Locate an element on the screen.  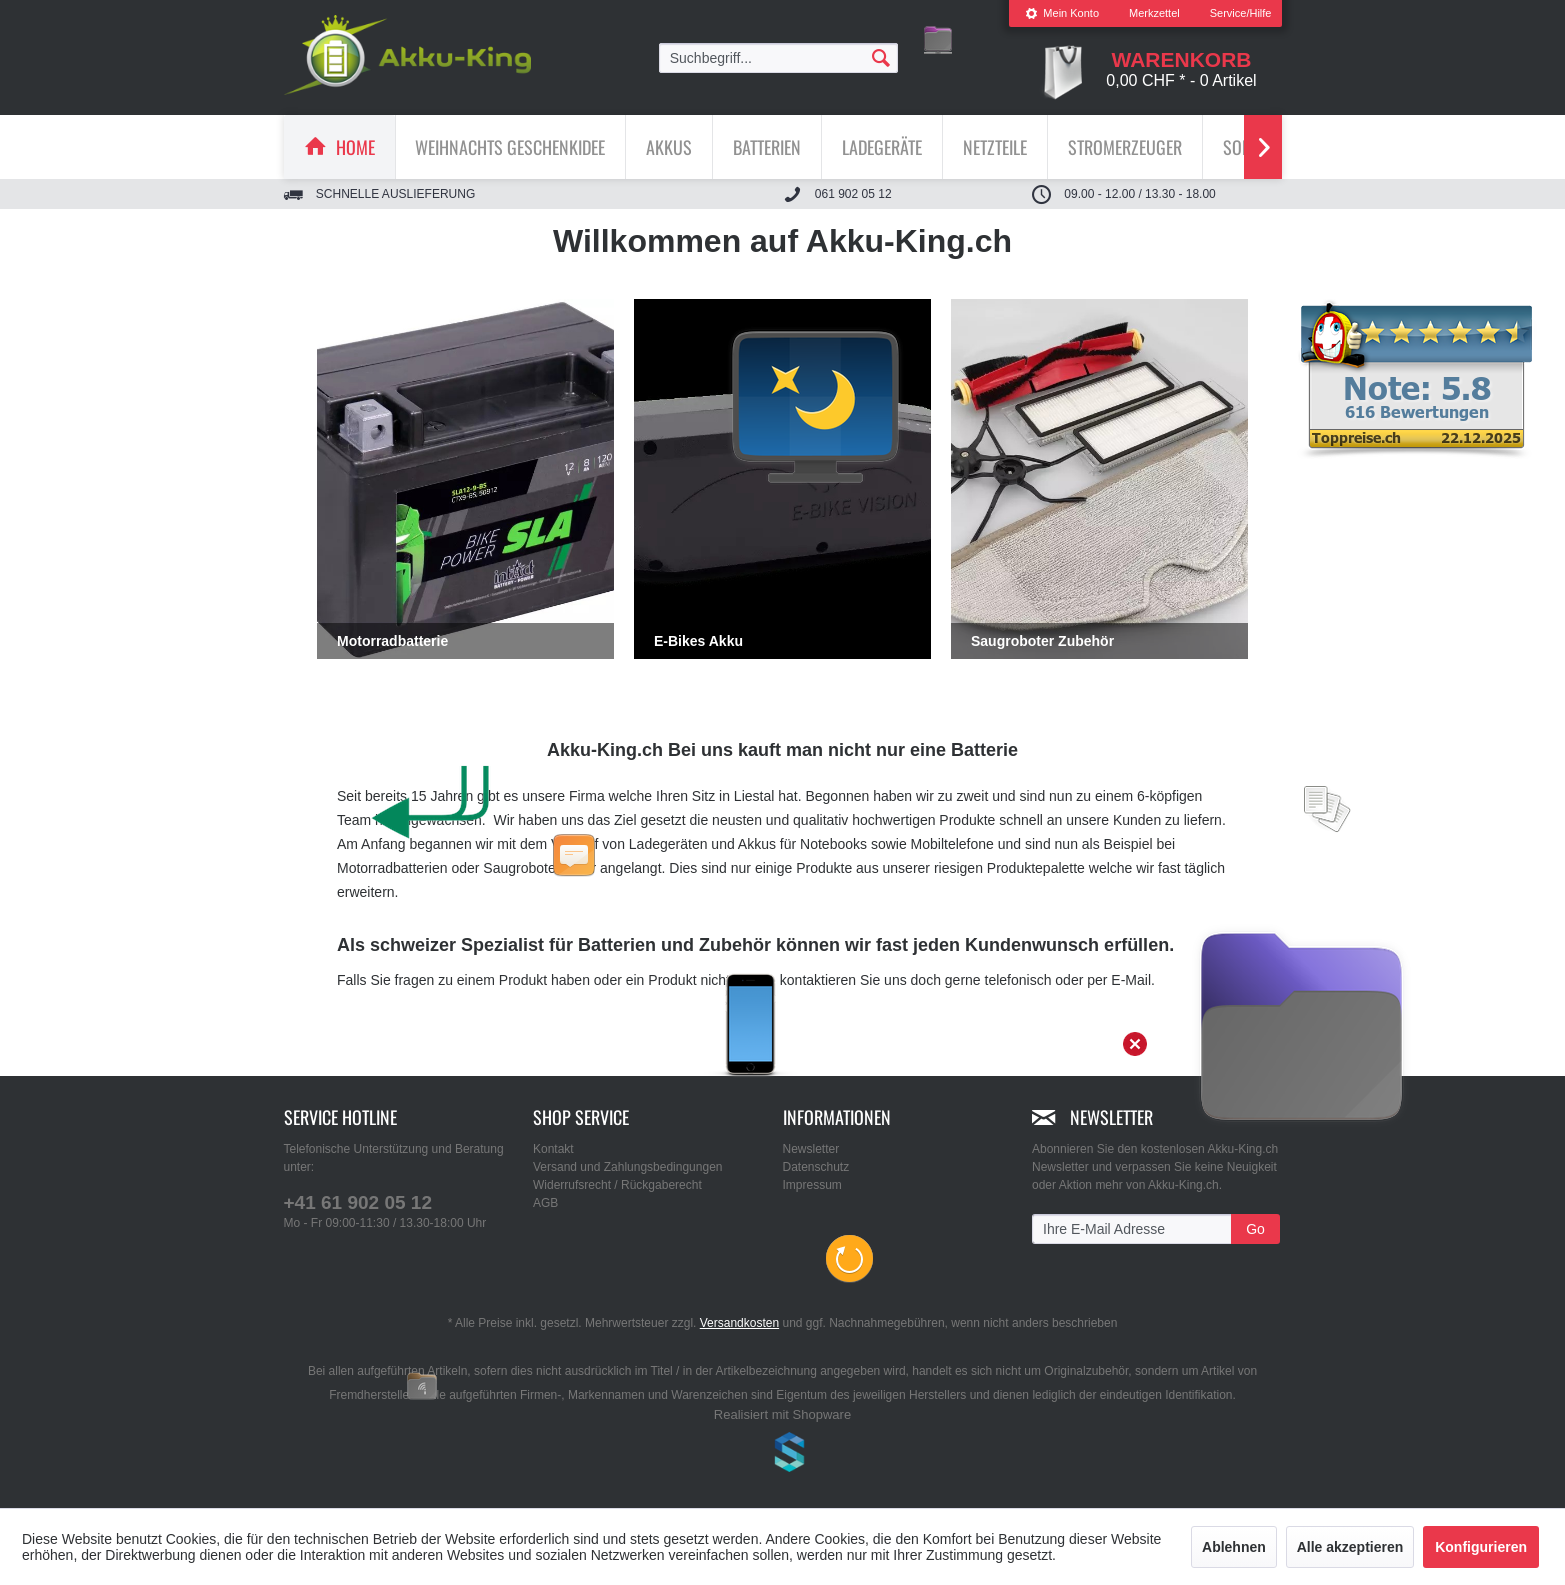
open the messaging app is located at coordinates (574, 855).